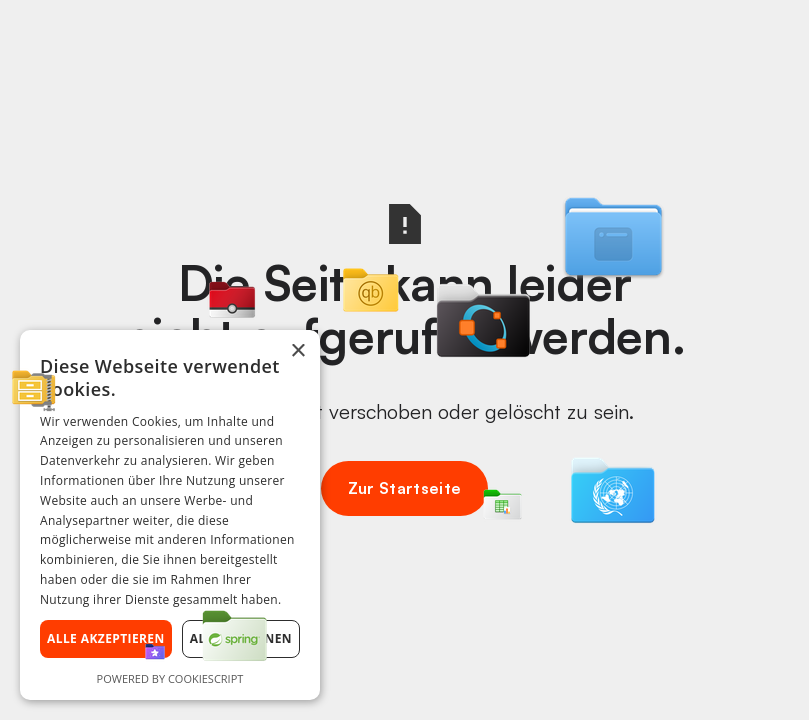  I want to click on open folder containing Spring framework project files, so click(234, 637).